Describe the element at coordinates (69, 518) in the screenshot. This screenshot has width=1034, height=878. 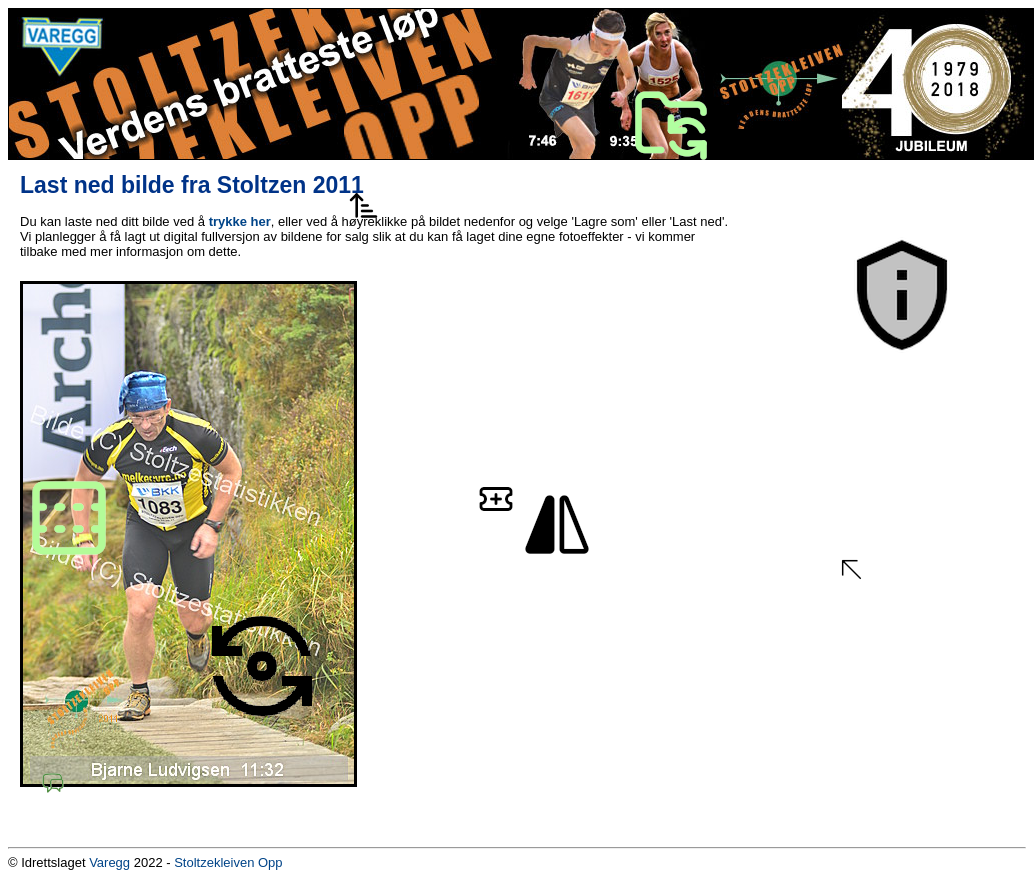
I see `toggle top and bottom panel layout` at that location.